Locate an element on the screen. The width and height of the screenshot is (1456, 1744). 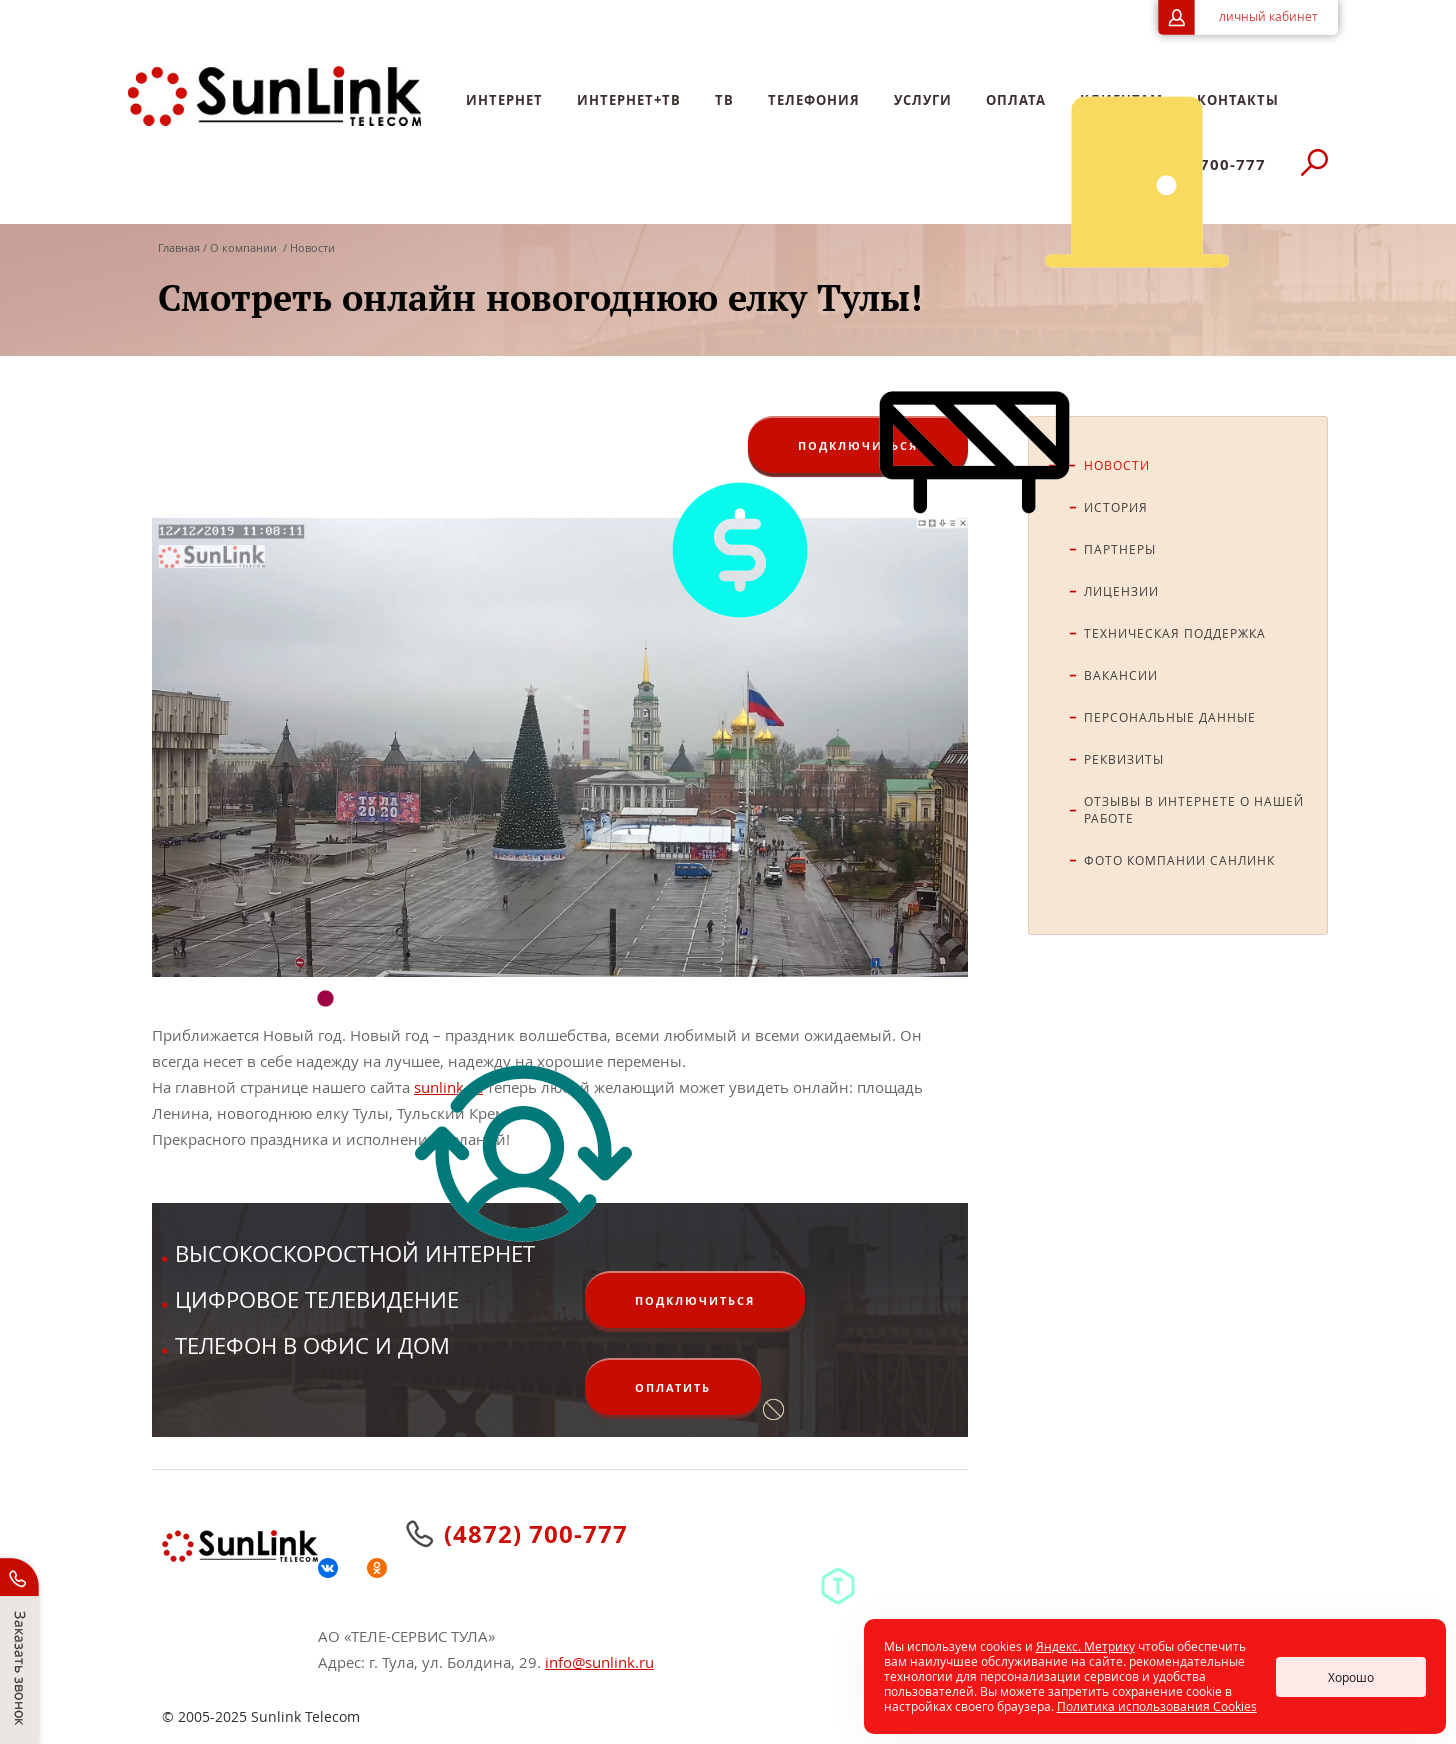
exit or log out of the application is located at coordinates (1137, 182).